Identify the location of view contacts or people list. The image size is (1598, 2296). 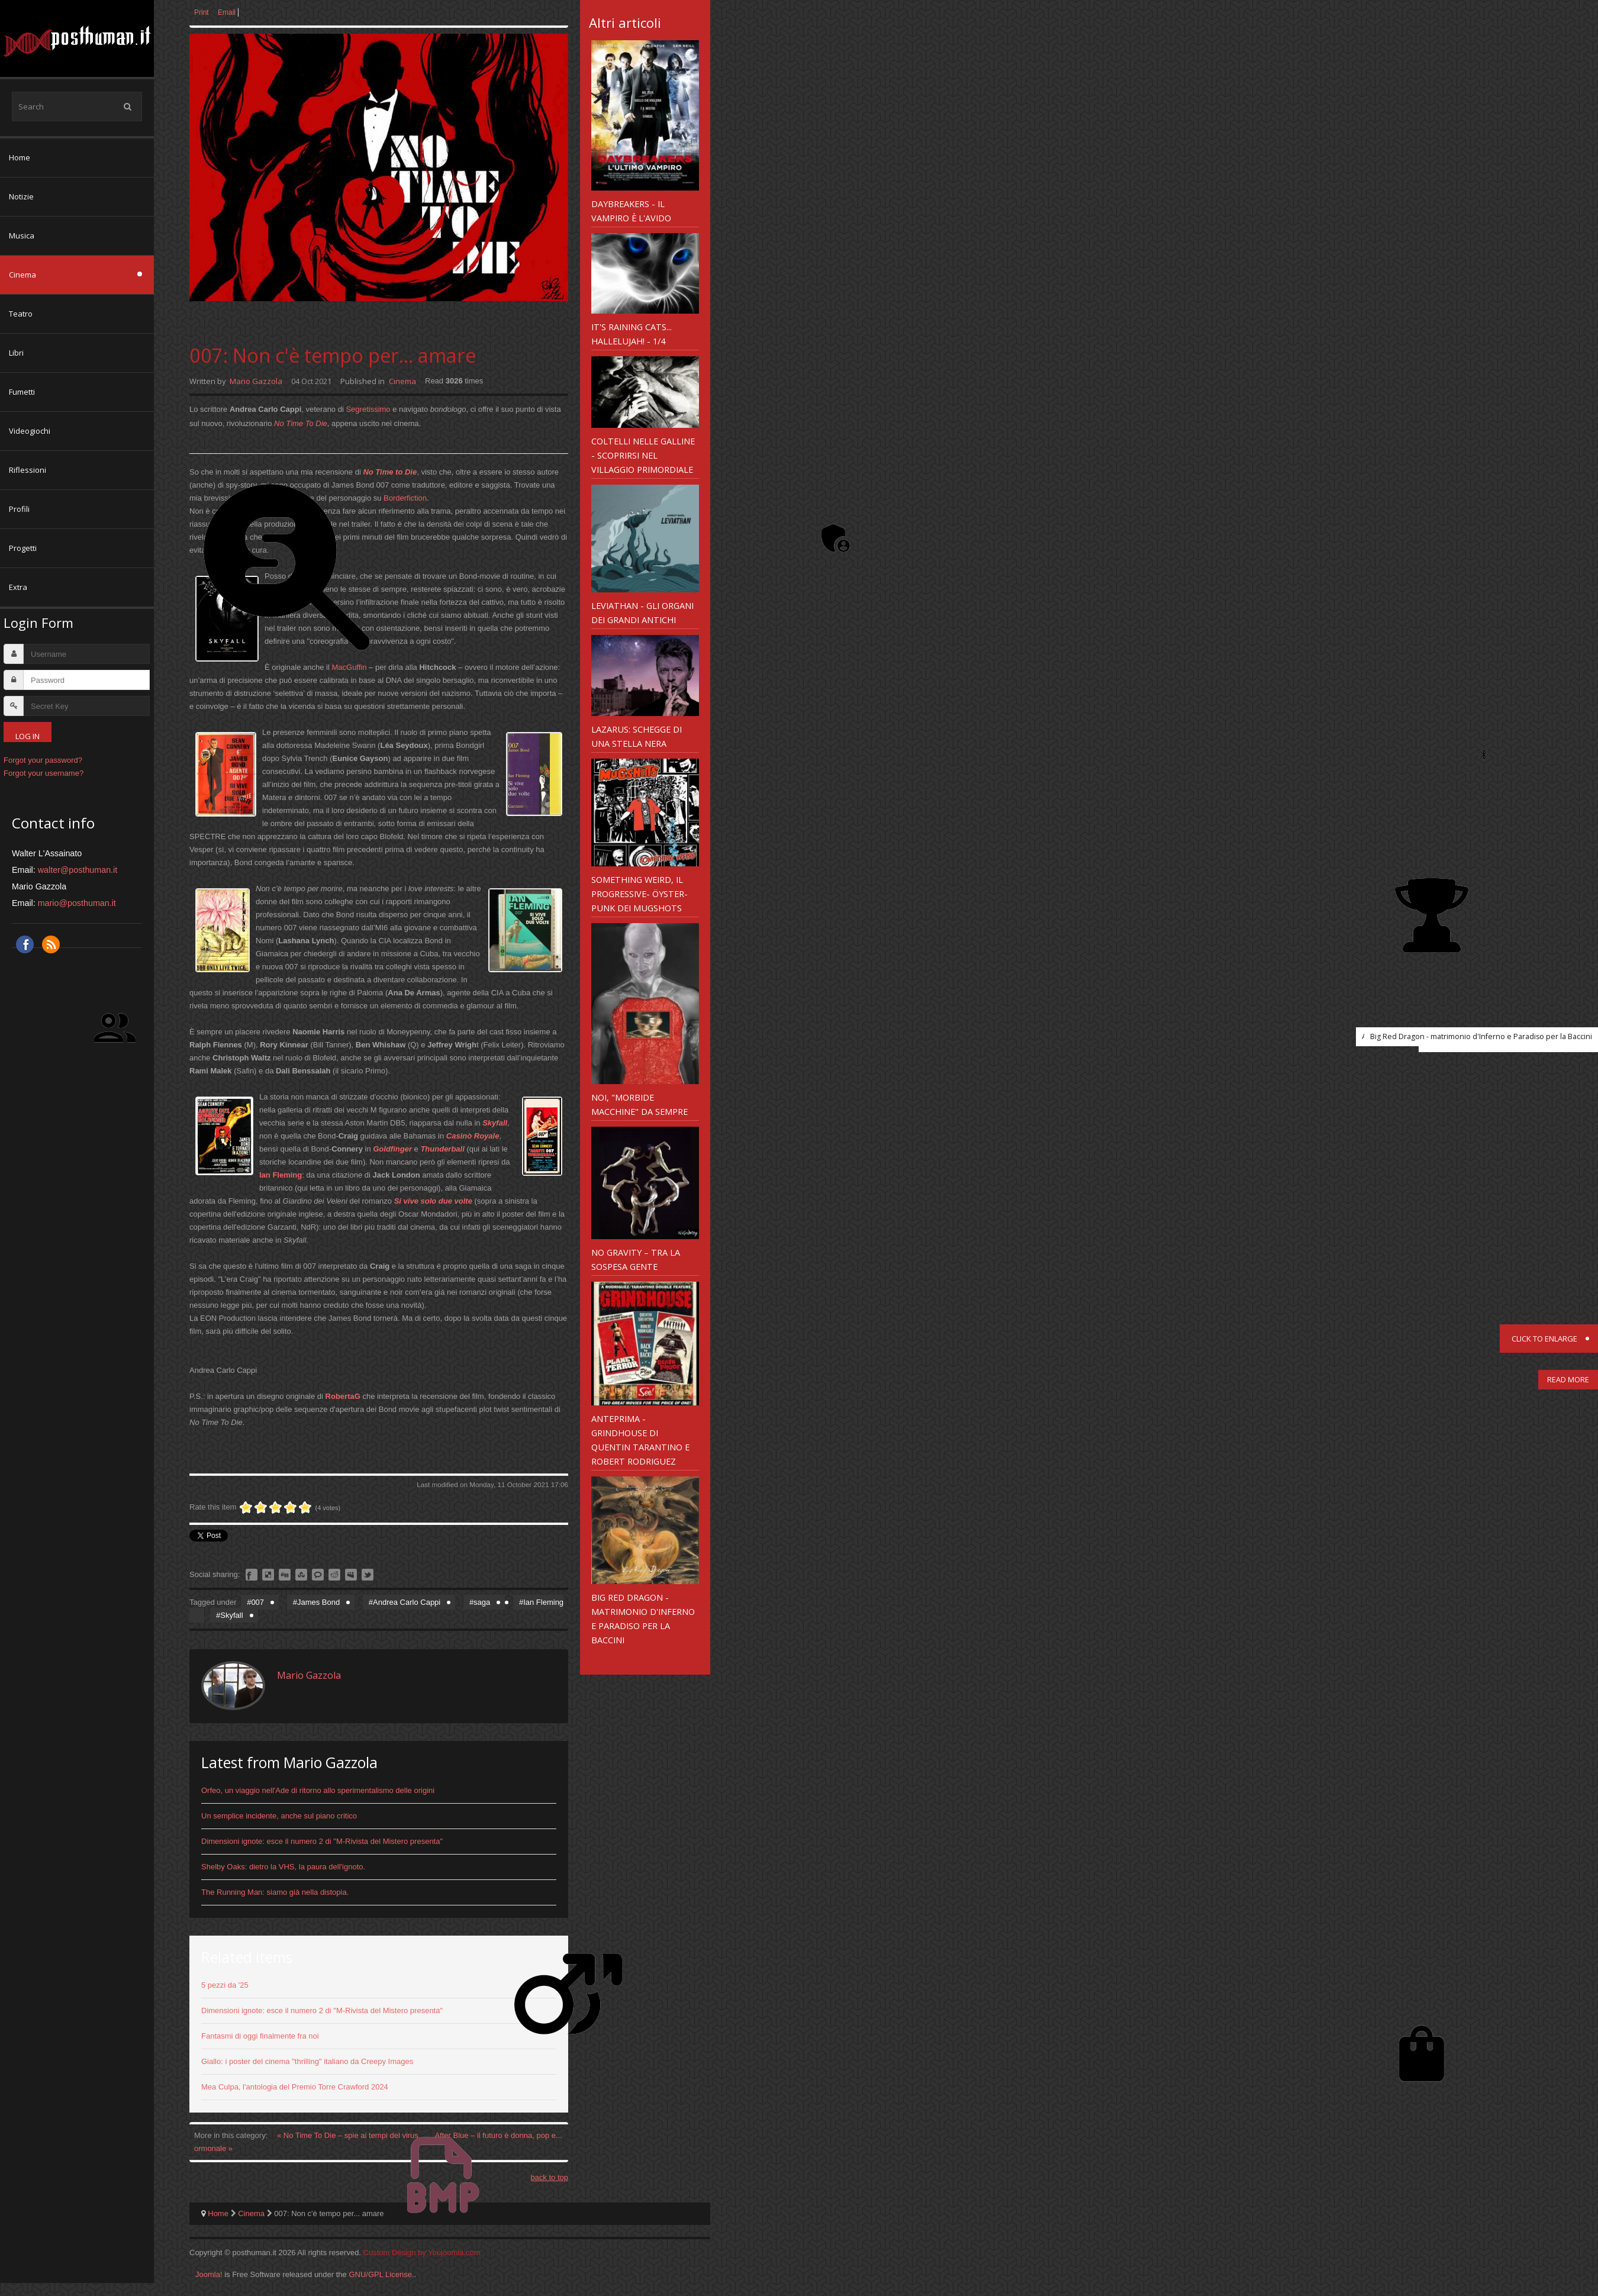
(115, 1028).